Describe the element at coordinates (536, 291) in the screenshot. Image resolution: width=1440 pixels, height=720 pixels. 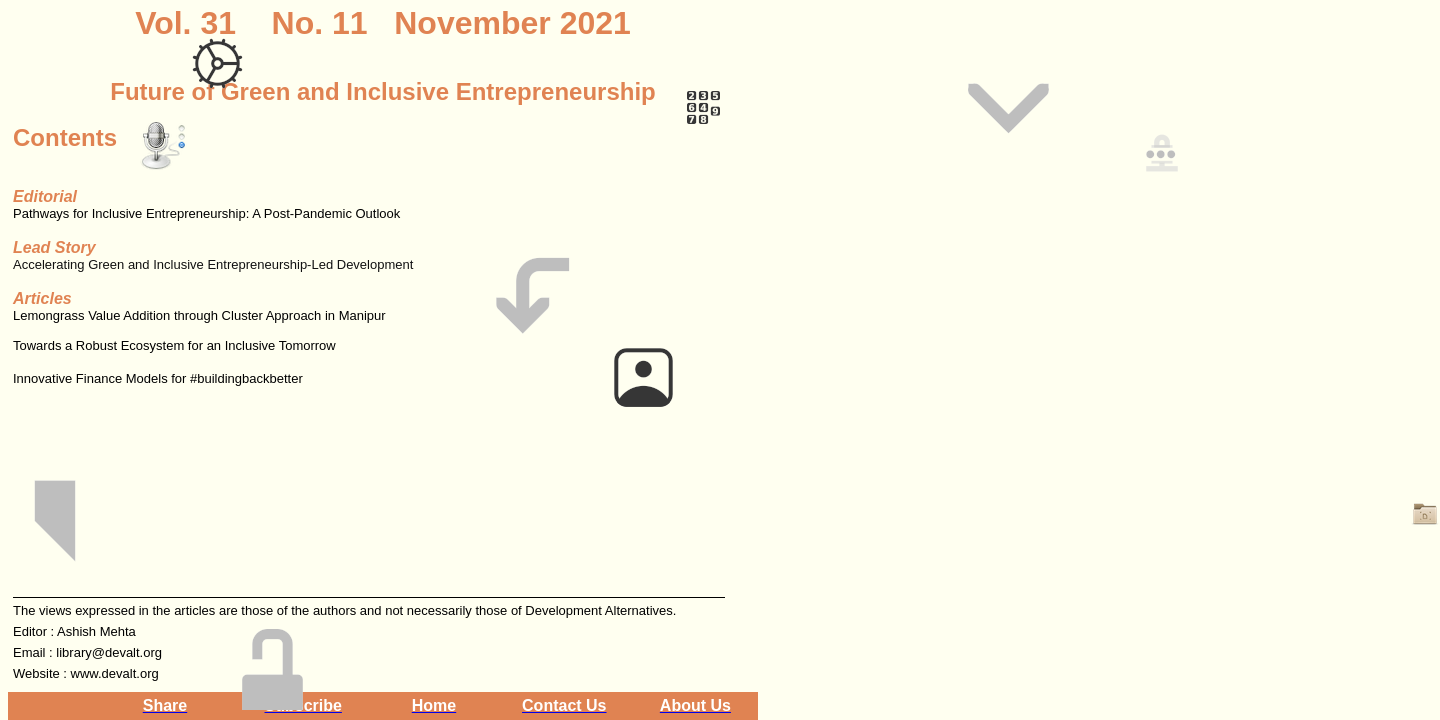
I see `rotate object counterclockwise` at that location.